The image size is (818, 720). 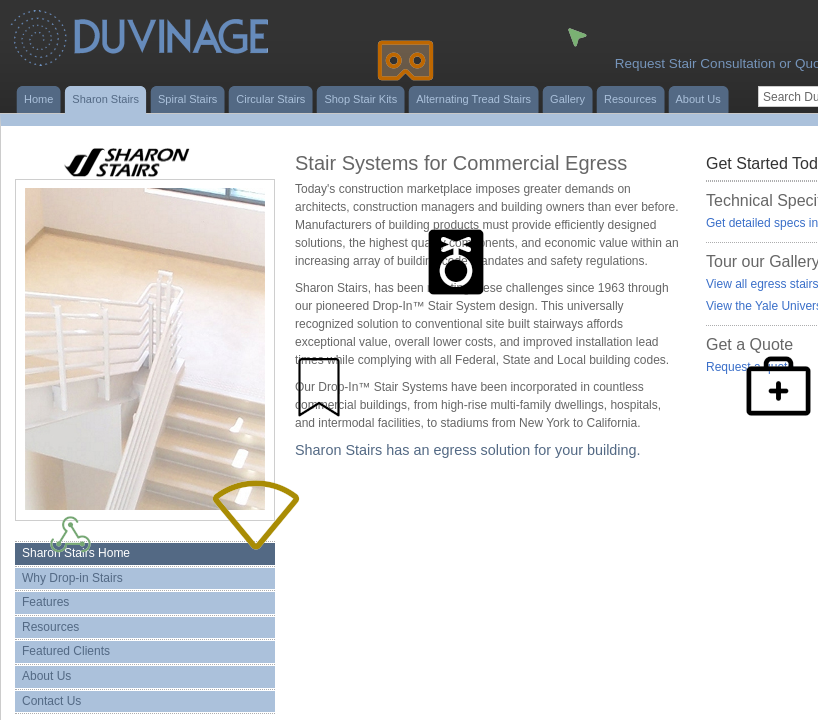 I want to click on indicates nonbinary gender identity option, so click(x=456, y=262).